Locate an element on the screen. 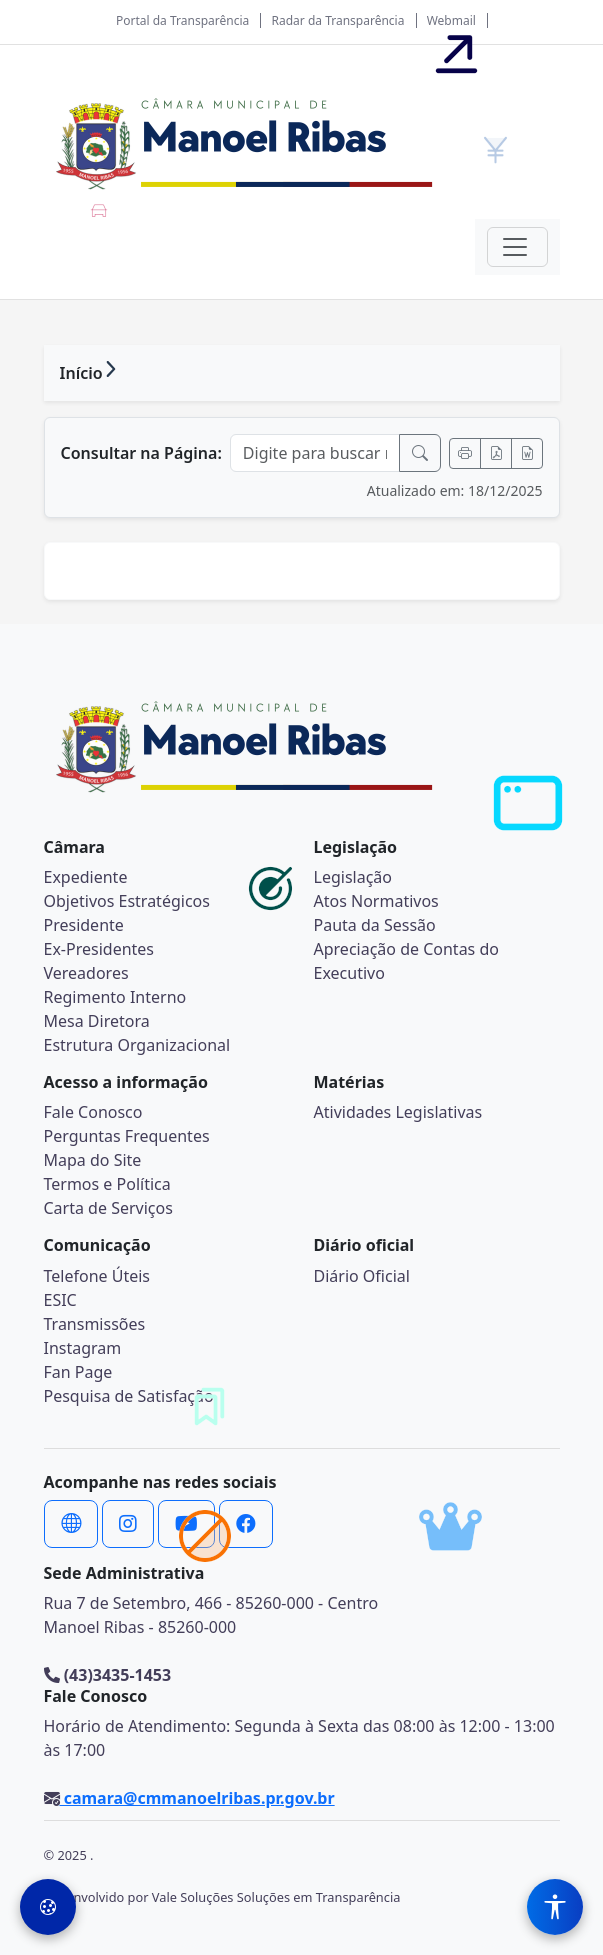 Image resolution: width=603 pixels, height=1955 pixels. open application window is located at coordinates (528, 803).